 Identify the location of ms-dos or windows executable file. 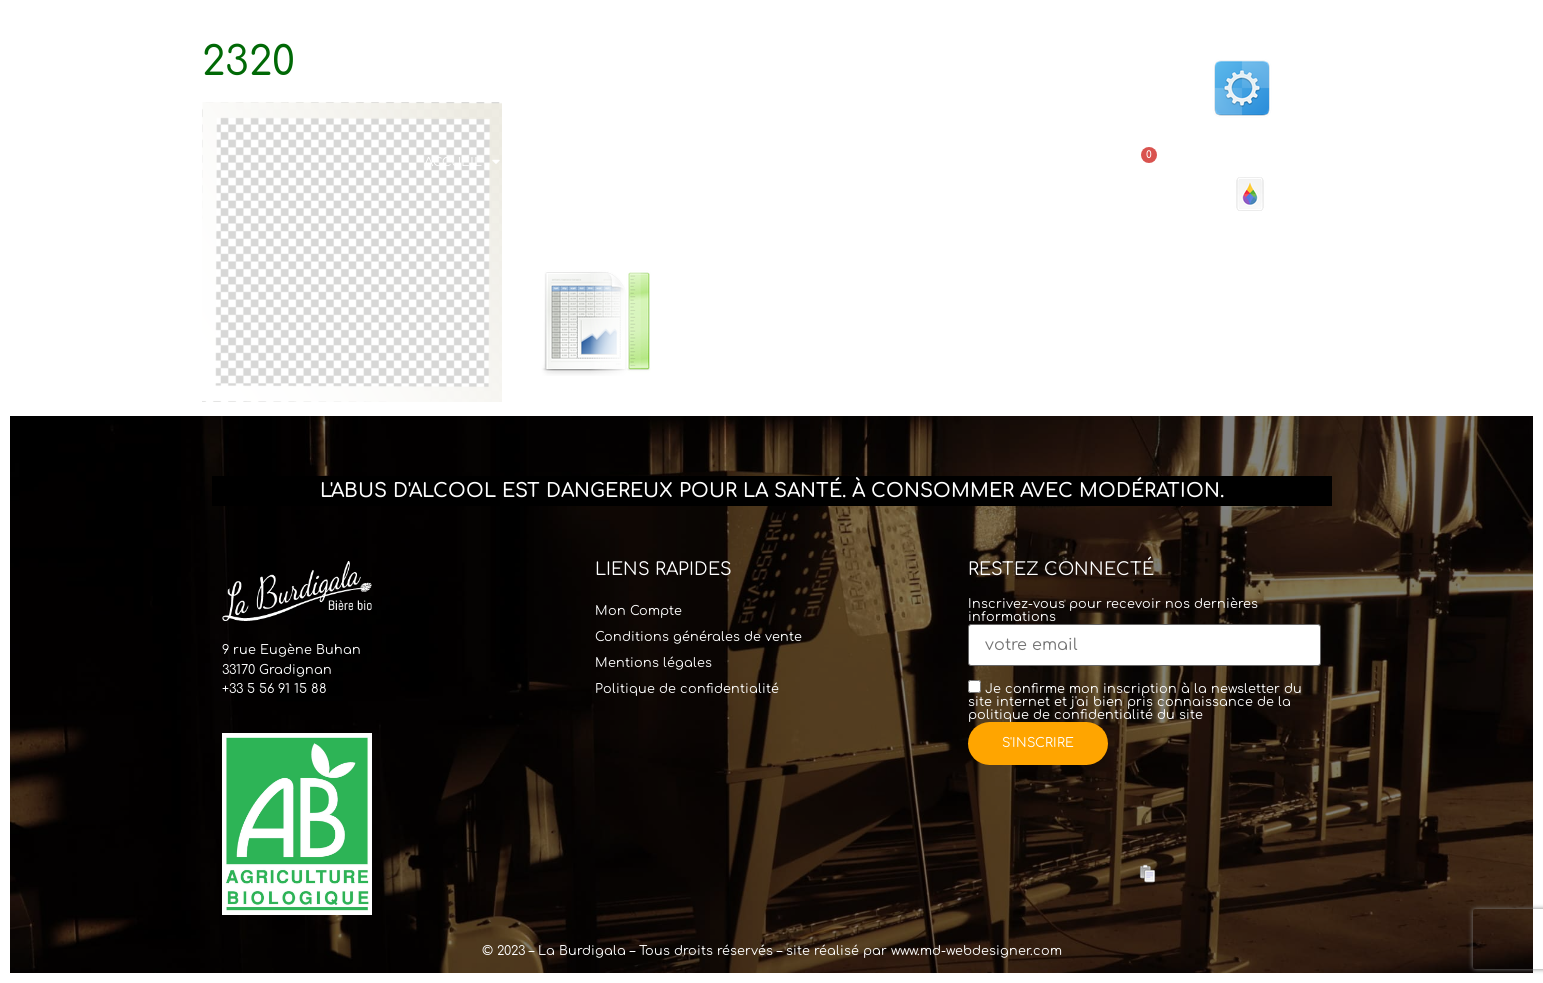
(1242, 88).